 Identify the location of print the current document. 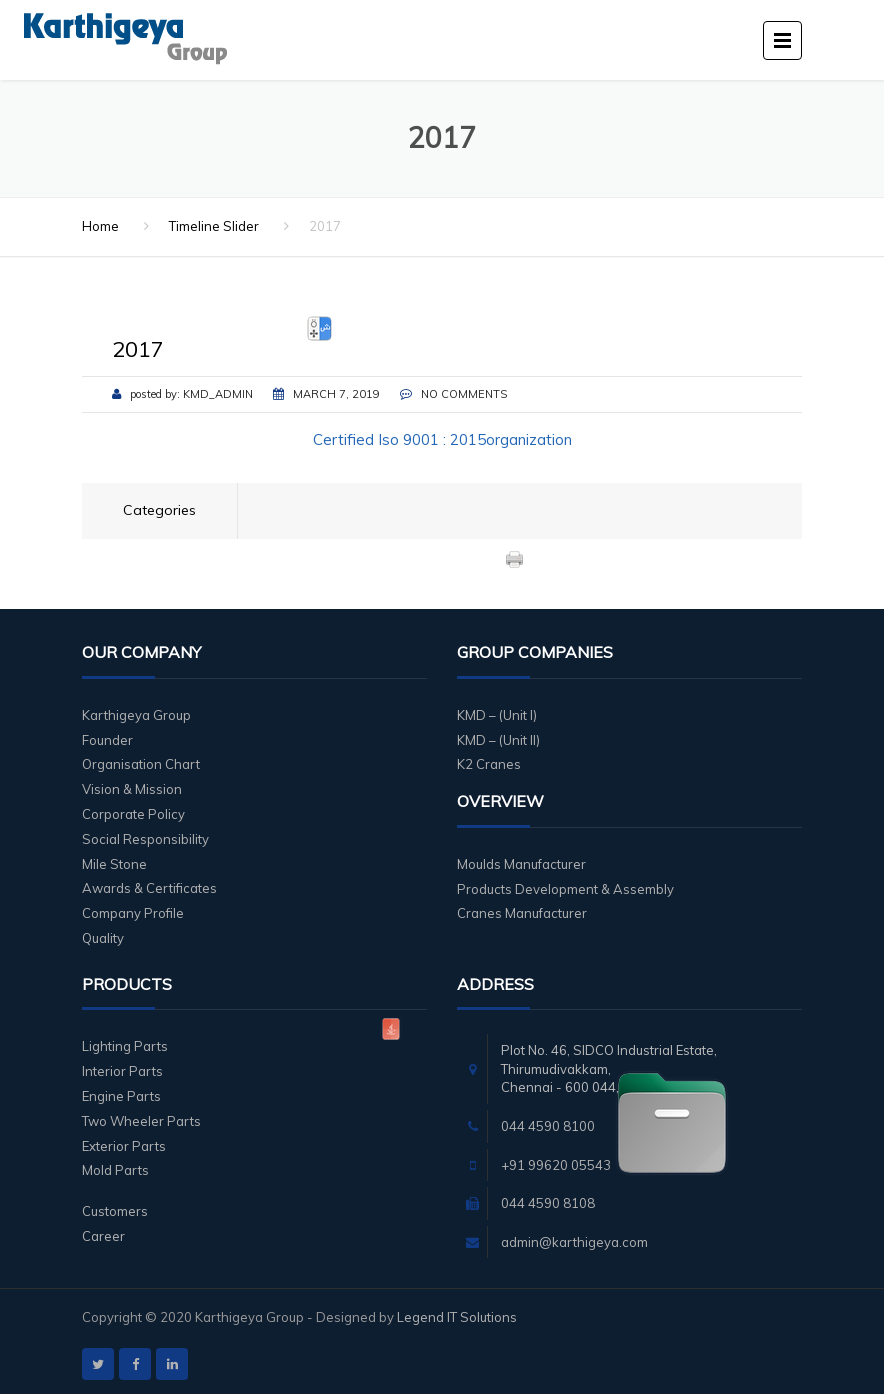
(514, 559).